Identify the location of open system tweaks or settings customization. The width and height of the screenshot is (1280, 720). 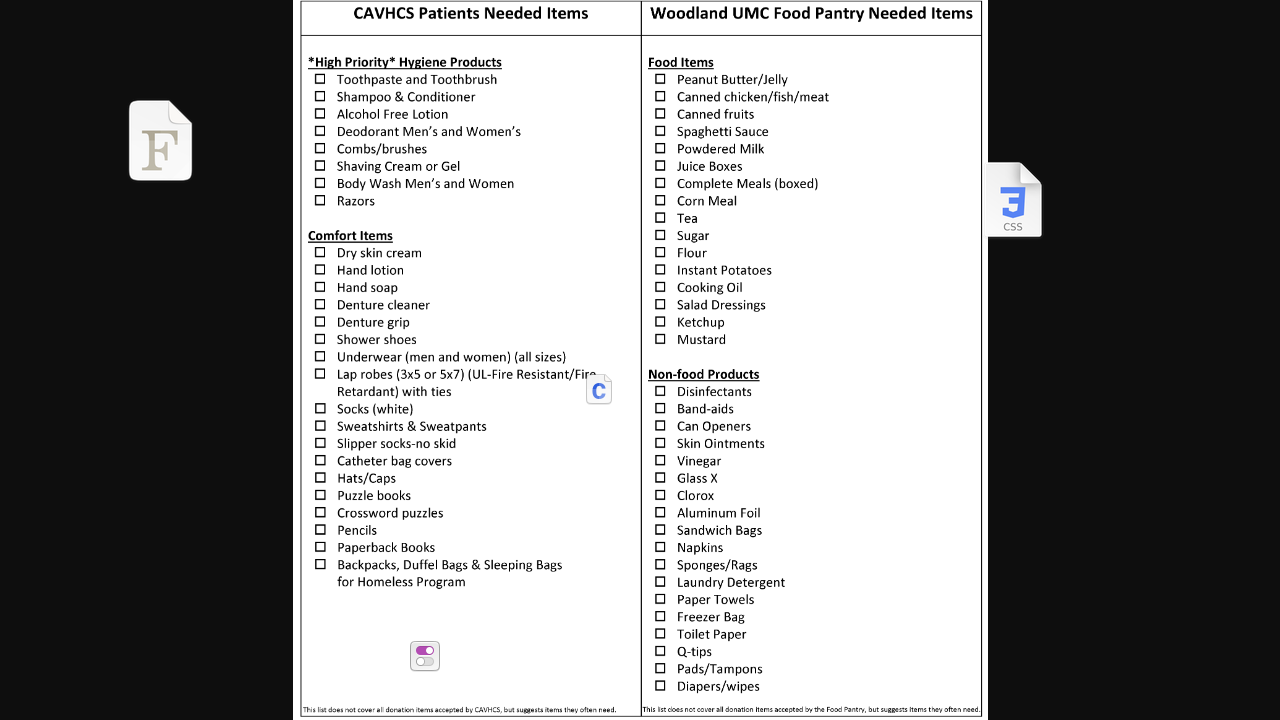
(425, 656).